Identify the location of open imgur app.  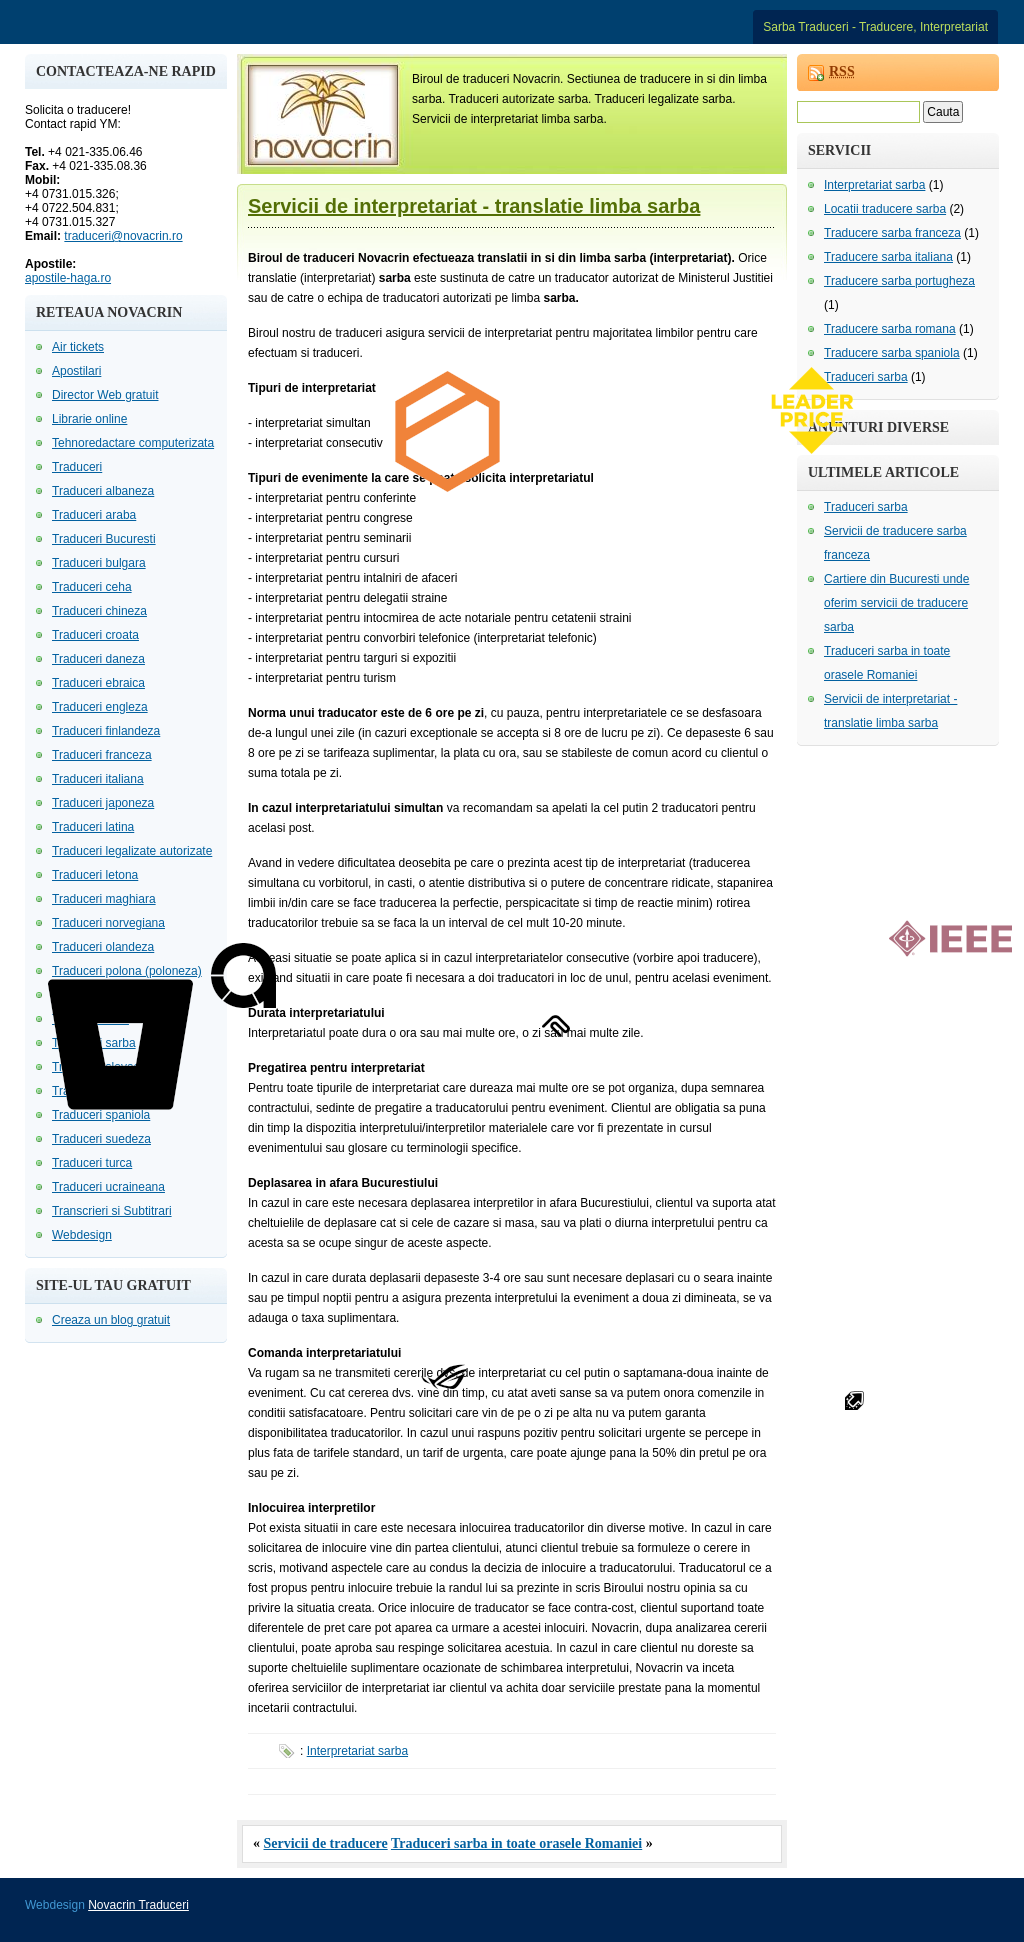
(854, 1400).